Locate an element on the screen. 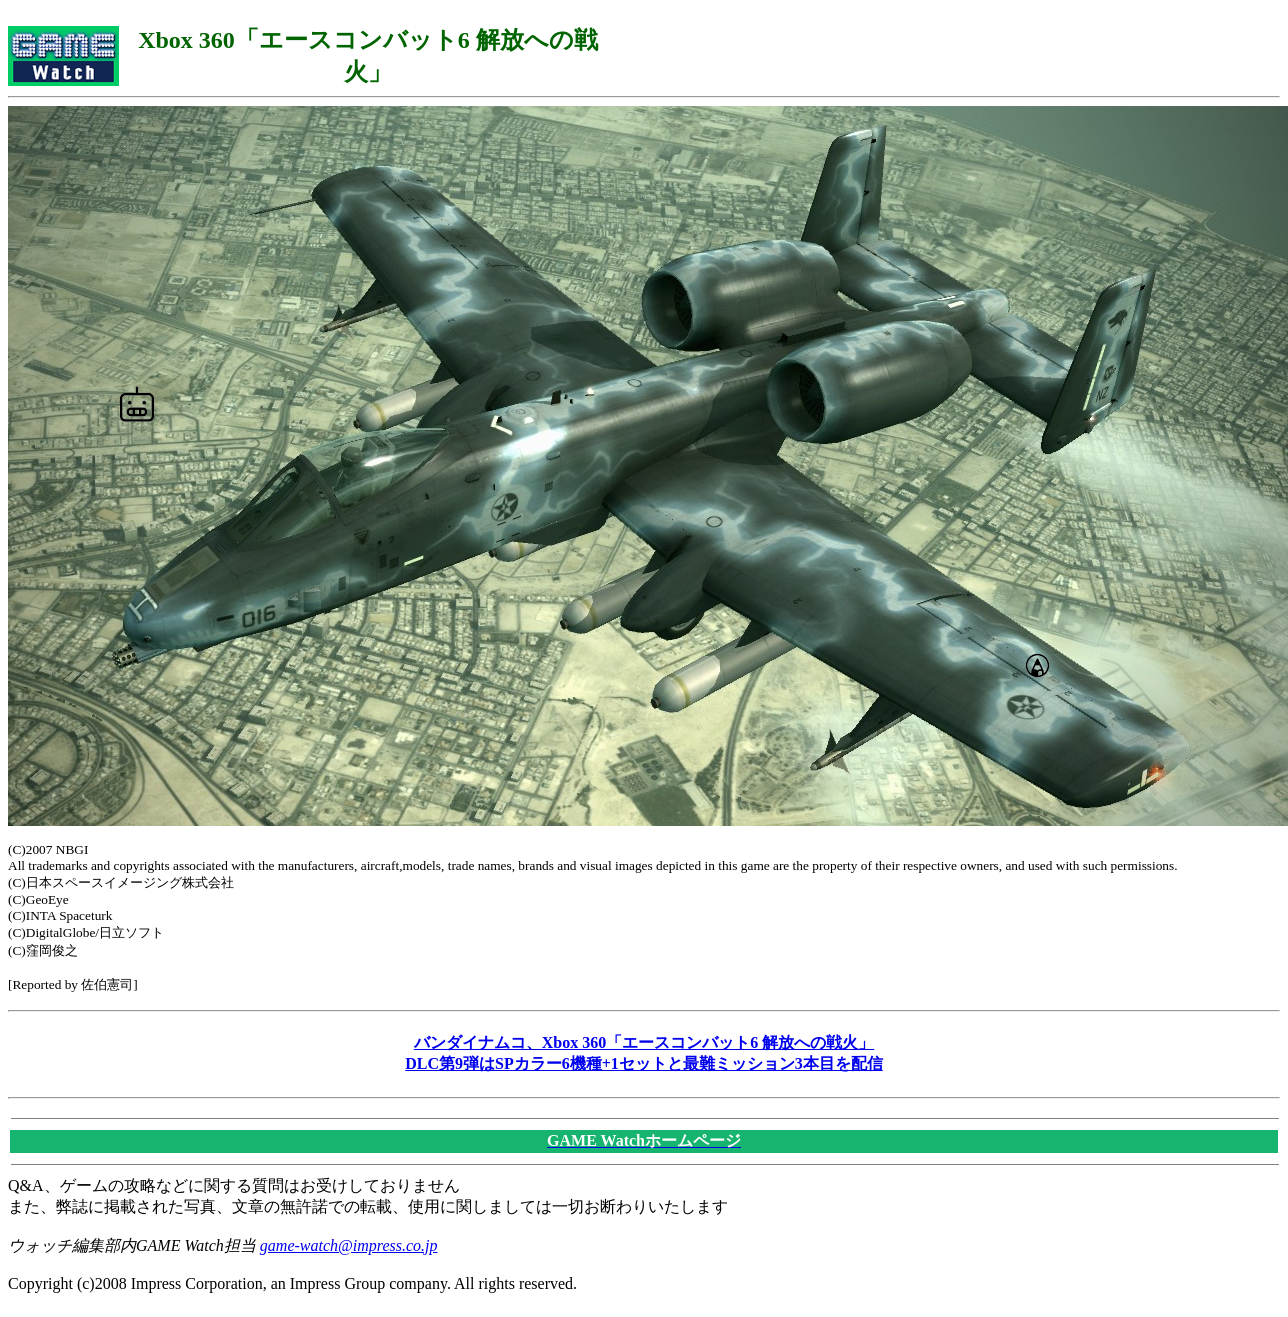 Image resolution: width=1288 pixels, height=1317 pixels. access AI assistant or chatbot is located at coordinates (137, 406).